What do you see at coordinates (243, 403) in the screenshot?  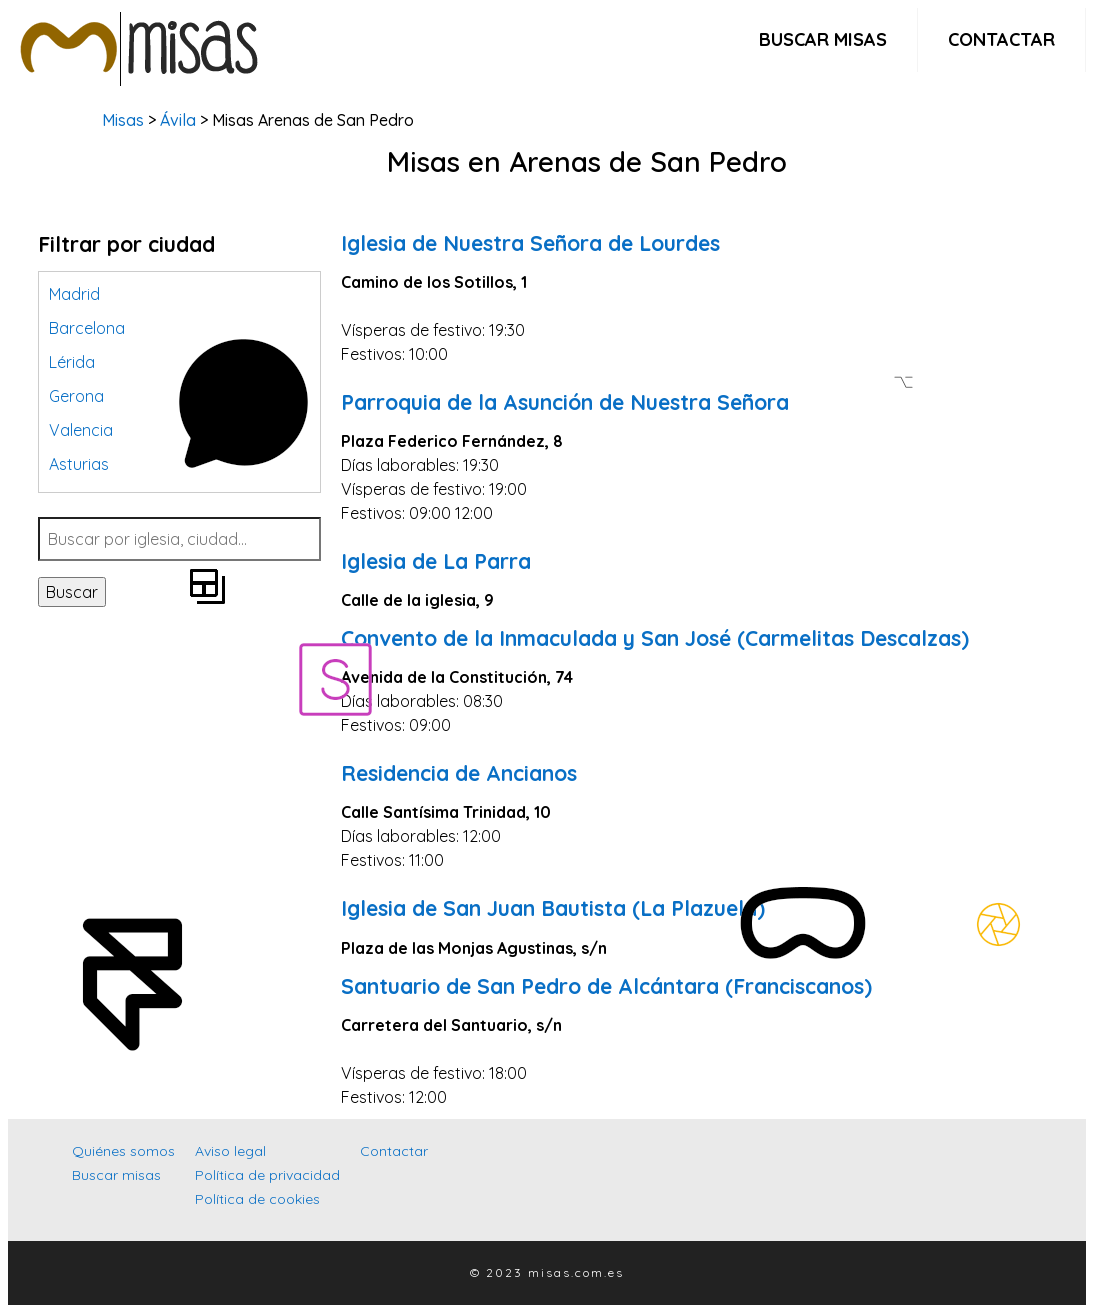 I see `open chat or messaging` at bounding box center [243, 403].